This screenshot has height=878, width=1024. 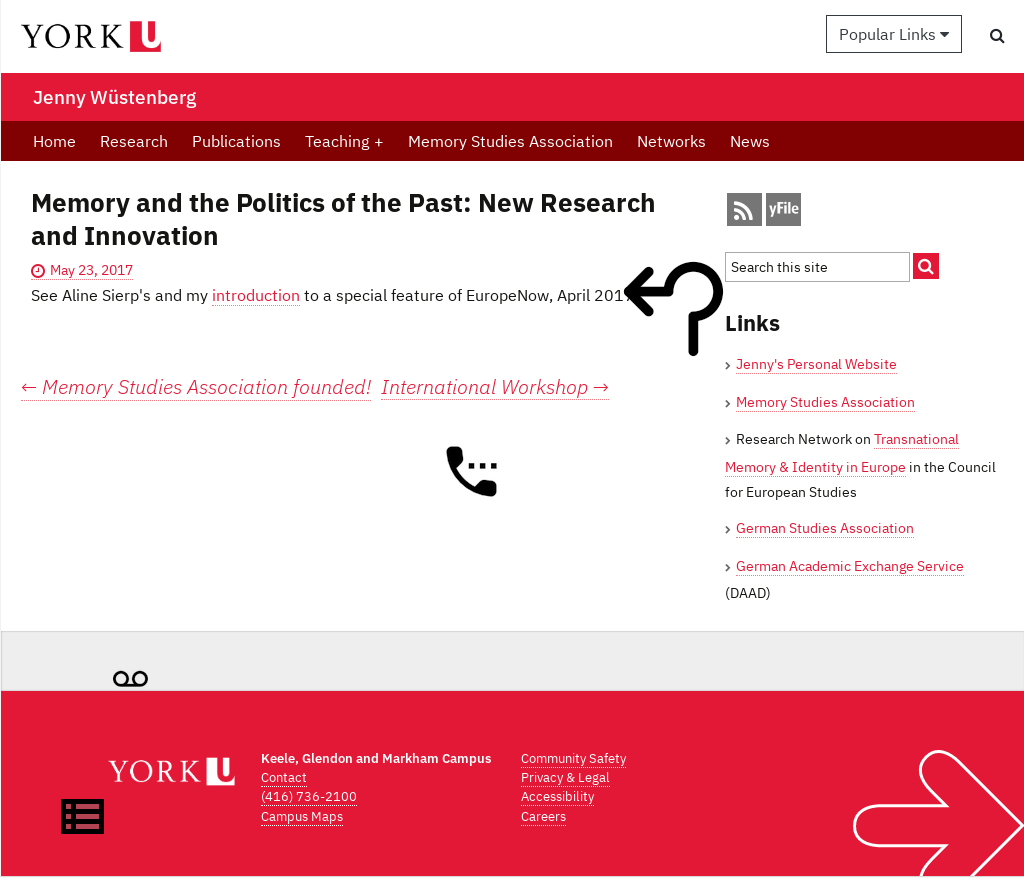 I want to click on take the left exit at the roundabout, so click(x=673, y=306).